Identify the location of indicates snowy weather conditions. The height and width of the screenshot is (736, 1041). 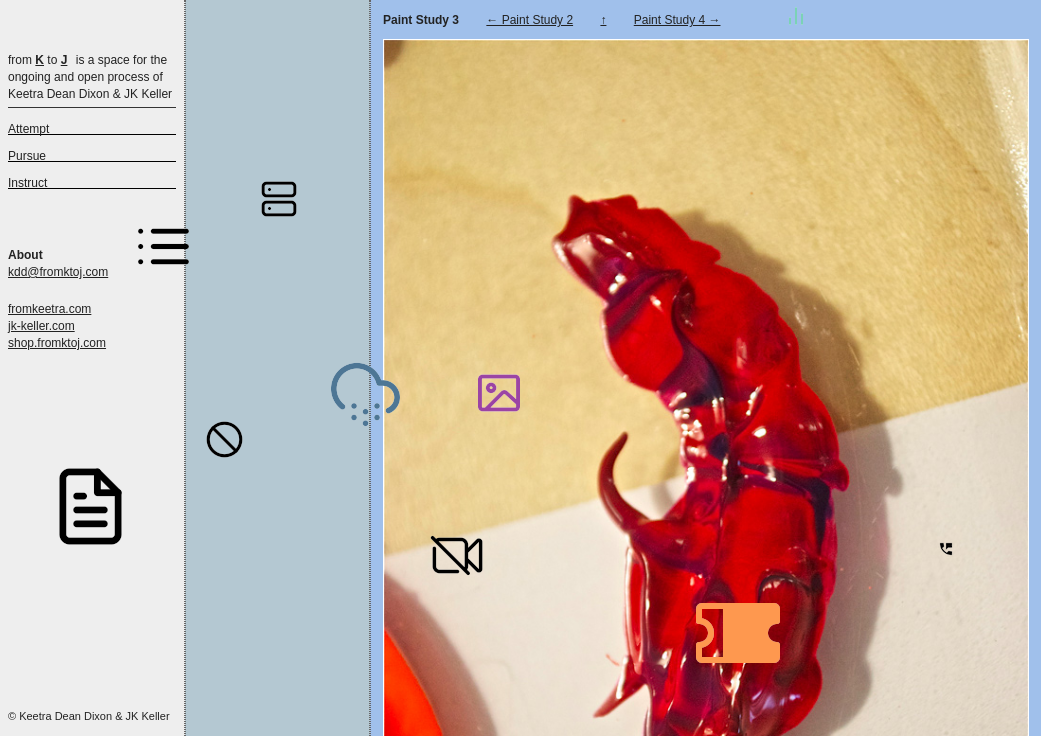
(365, 394).